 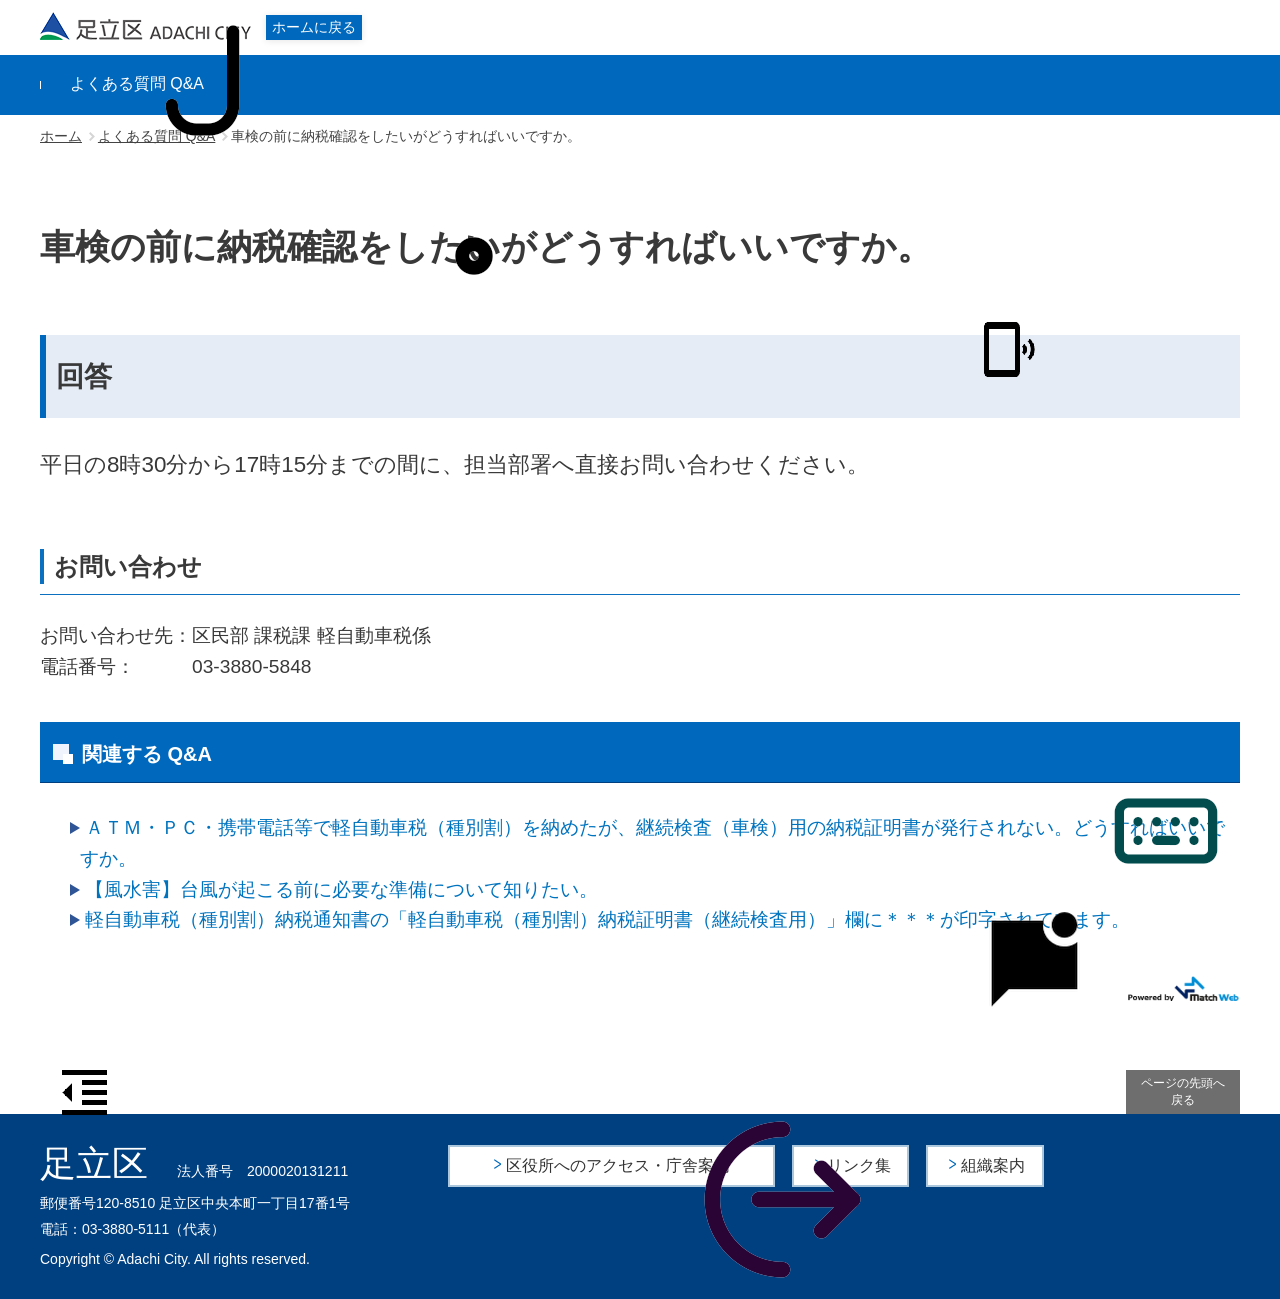 What do you see at coordinates (1034, 963) in the screenshot?
I see `indicates unread messages in chat` at bounding box center [1034, 963].